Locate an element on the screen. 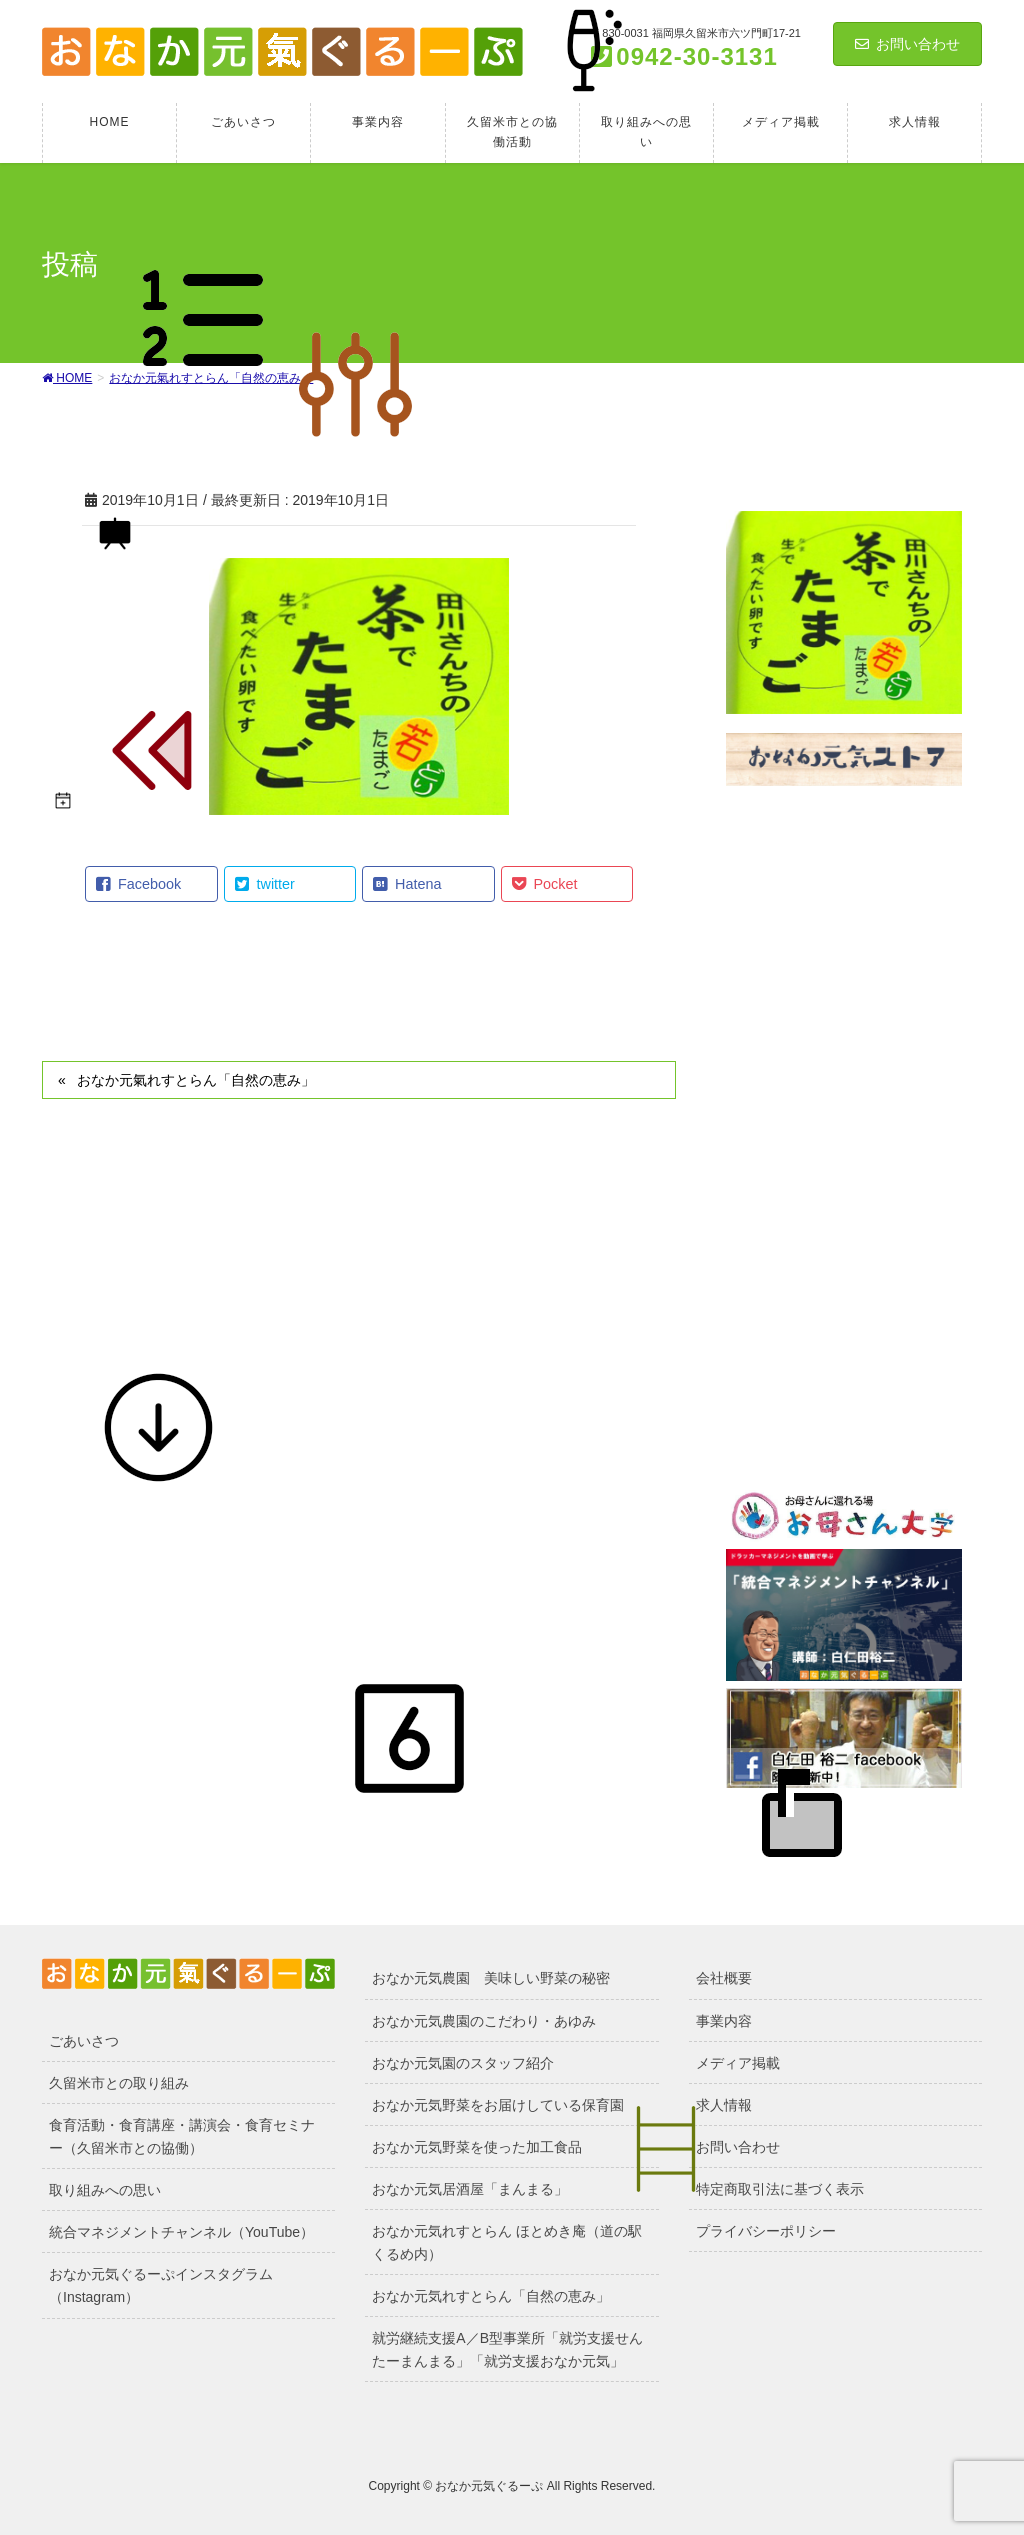 This screenshot has height=2535, width=1024. adjust settings or preferences is located at coordinates (355, 384).